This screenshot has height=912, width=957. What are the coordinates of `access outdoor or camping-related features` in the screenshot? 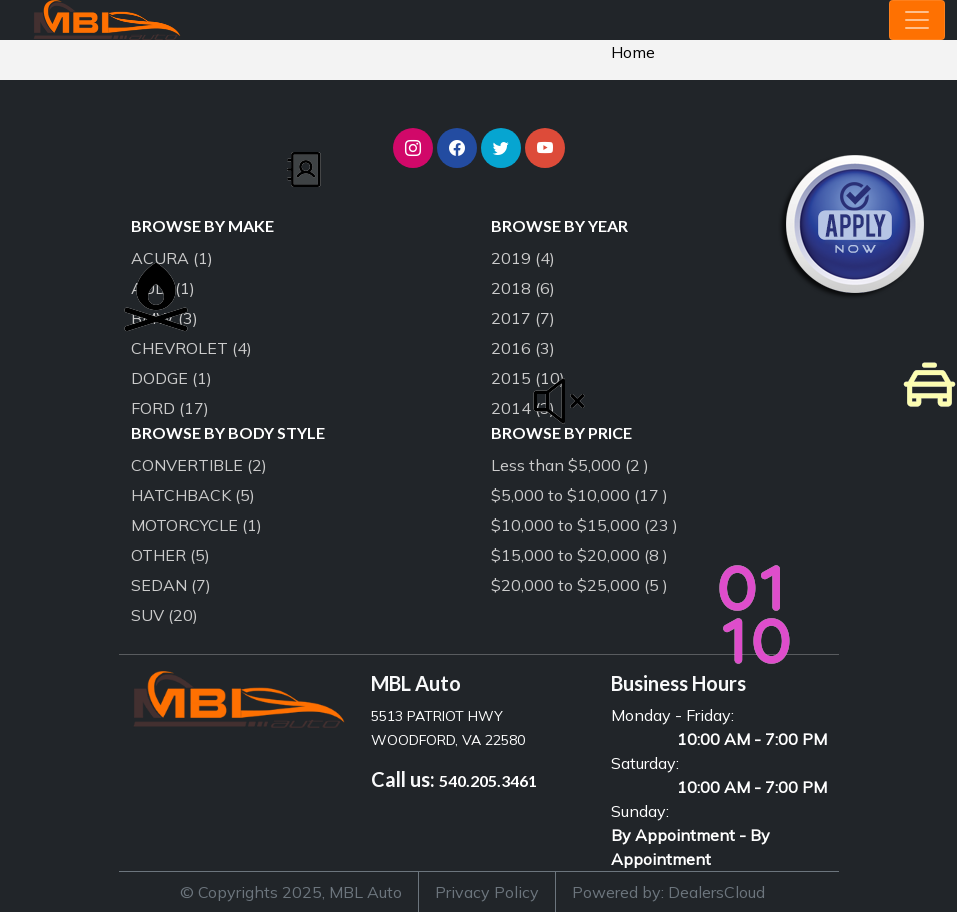 It's located at (156, 297).